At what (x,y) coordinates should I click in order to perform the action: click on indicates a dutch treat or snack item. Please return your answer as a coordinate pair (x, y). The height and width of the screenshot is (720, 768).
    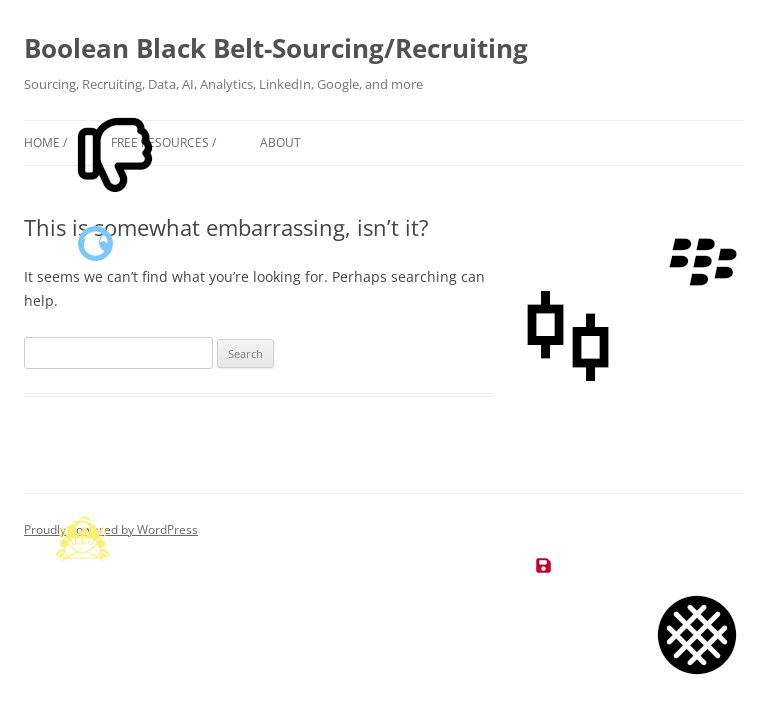
    Looking at the image, I should click on (697, 635).